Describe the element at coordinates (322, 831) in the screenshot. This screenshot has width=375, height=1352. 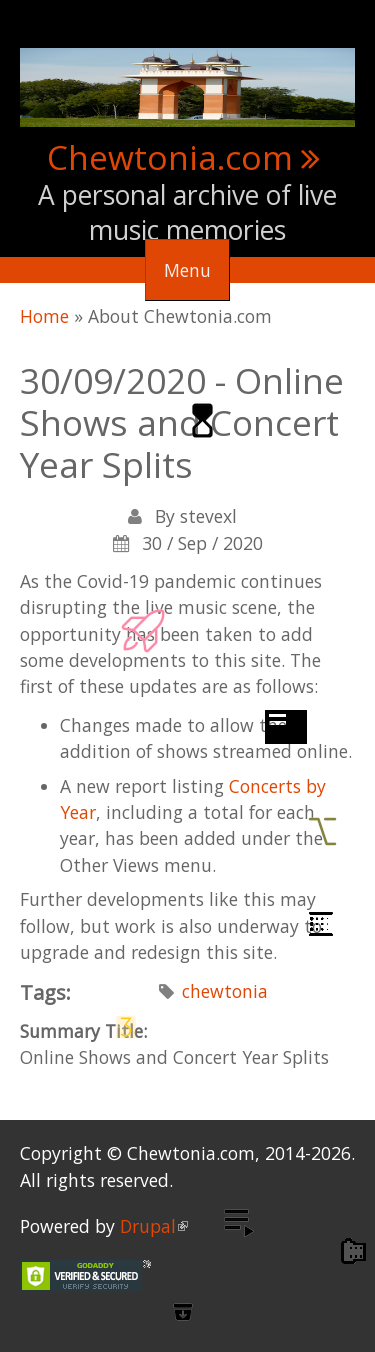
I see `access additional options or settings` at that location.